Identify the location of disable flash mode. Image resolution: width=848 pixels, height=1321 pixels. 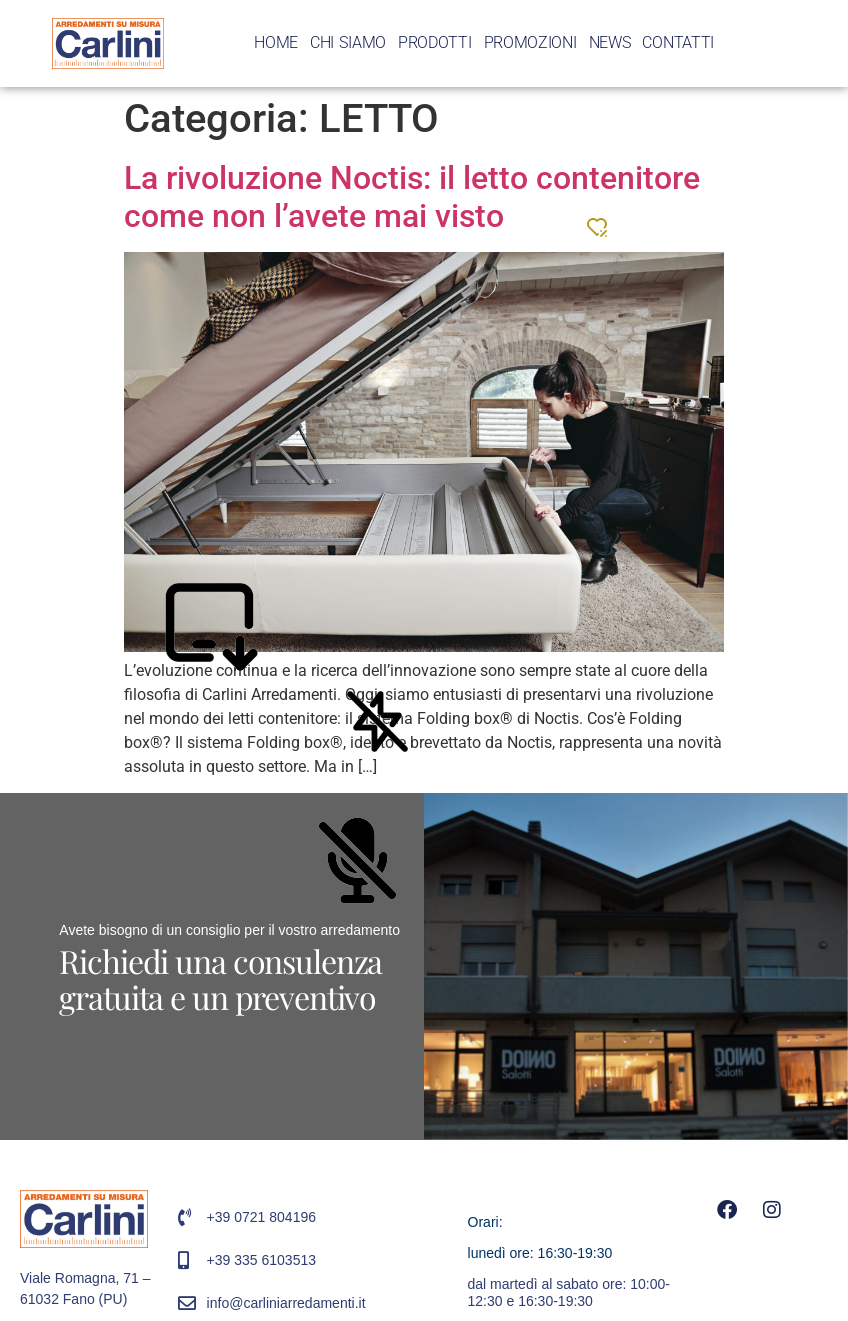
(377, 721).